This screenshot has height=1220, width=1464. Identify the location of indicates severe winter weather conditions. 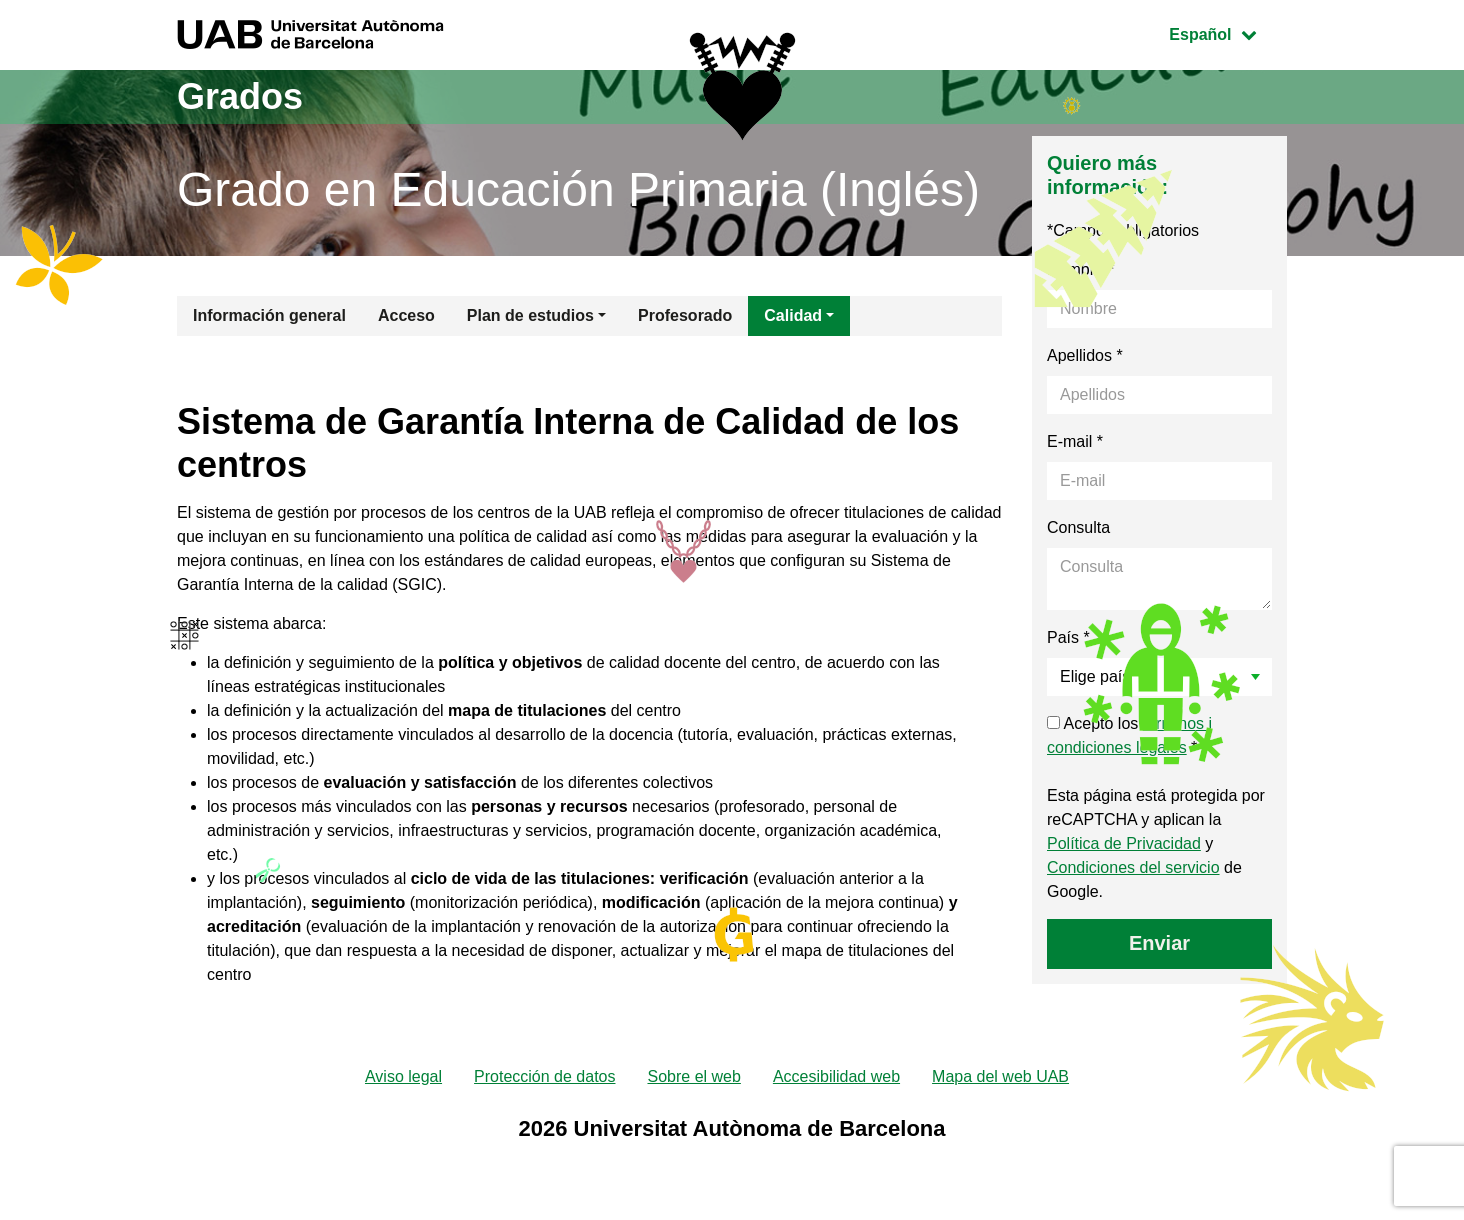
(1160, 683).